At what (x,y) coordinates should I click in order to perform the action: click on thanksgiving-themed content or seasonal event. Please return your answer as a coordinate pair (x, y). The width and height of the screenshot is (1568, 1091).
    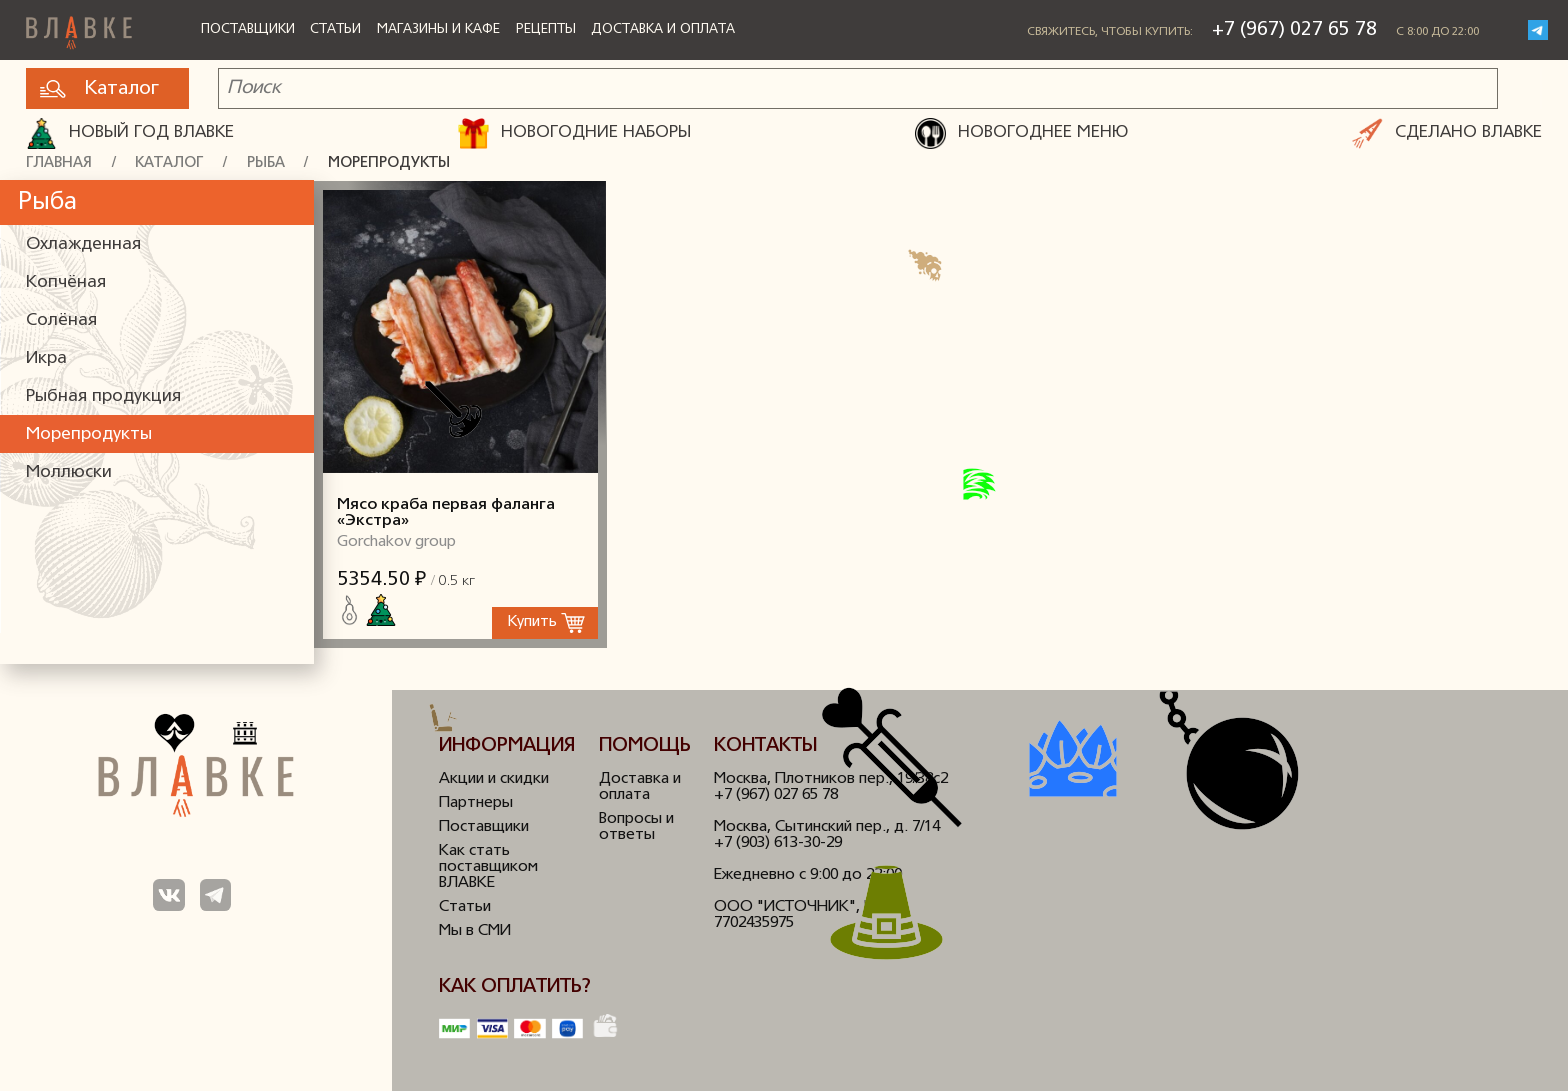
    Looking at the image, I should click on (886, 912).